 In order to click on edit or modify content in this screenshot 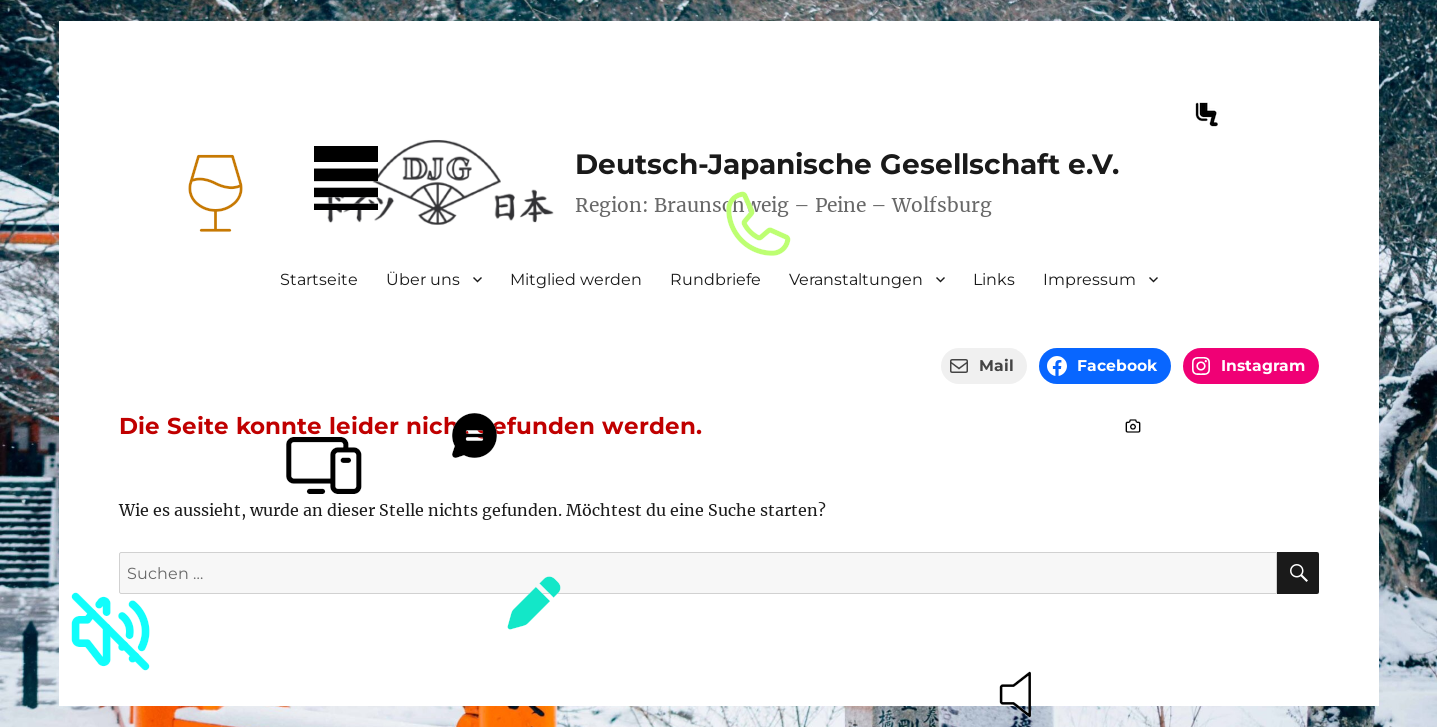, I will do `click(534, 603)`.